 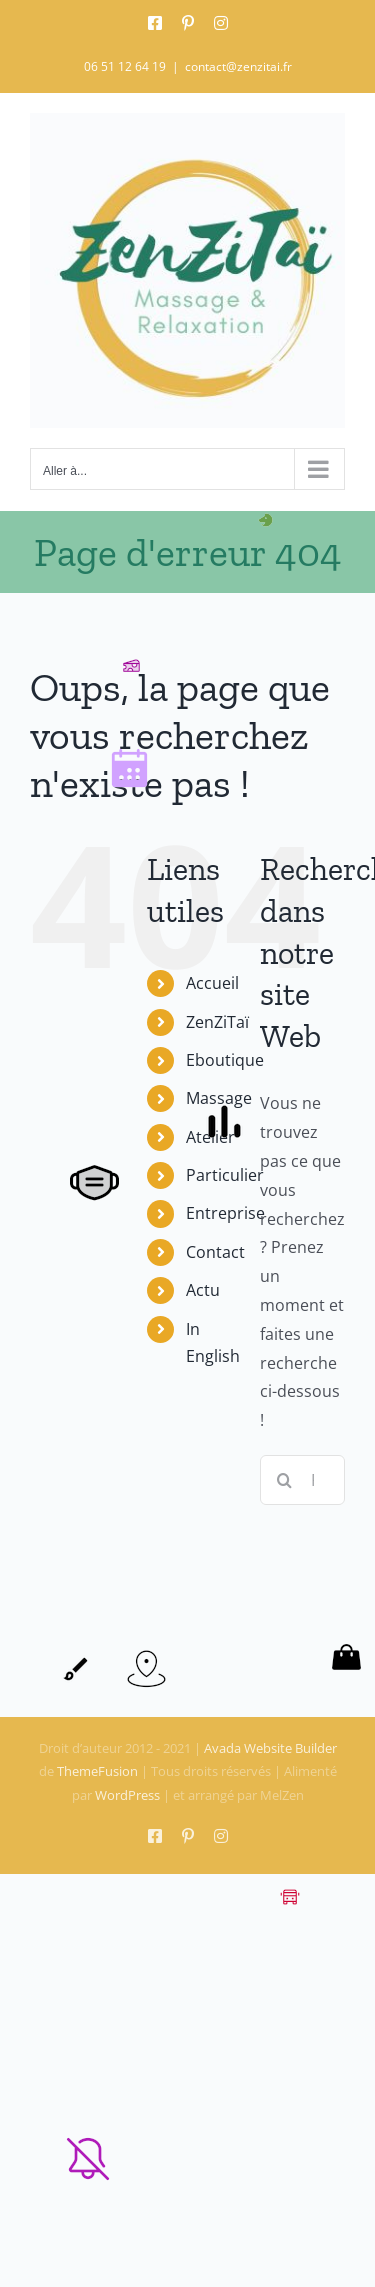 What do you see at coordinates (146, 1669) in the screenshot?
I see `view location area or zone on map` at bounding box center [146, 1669].